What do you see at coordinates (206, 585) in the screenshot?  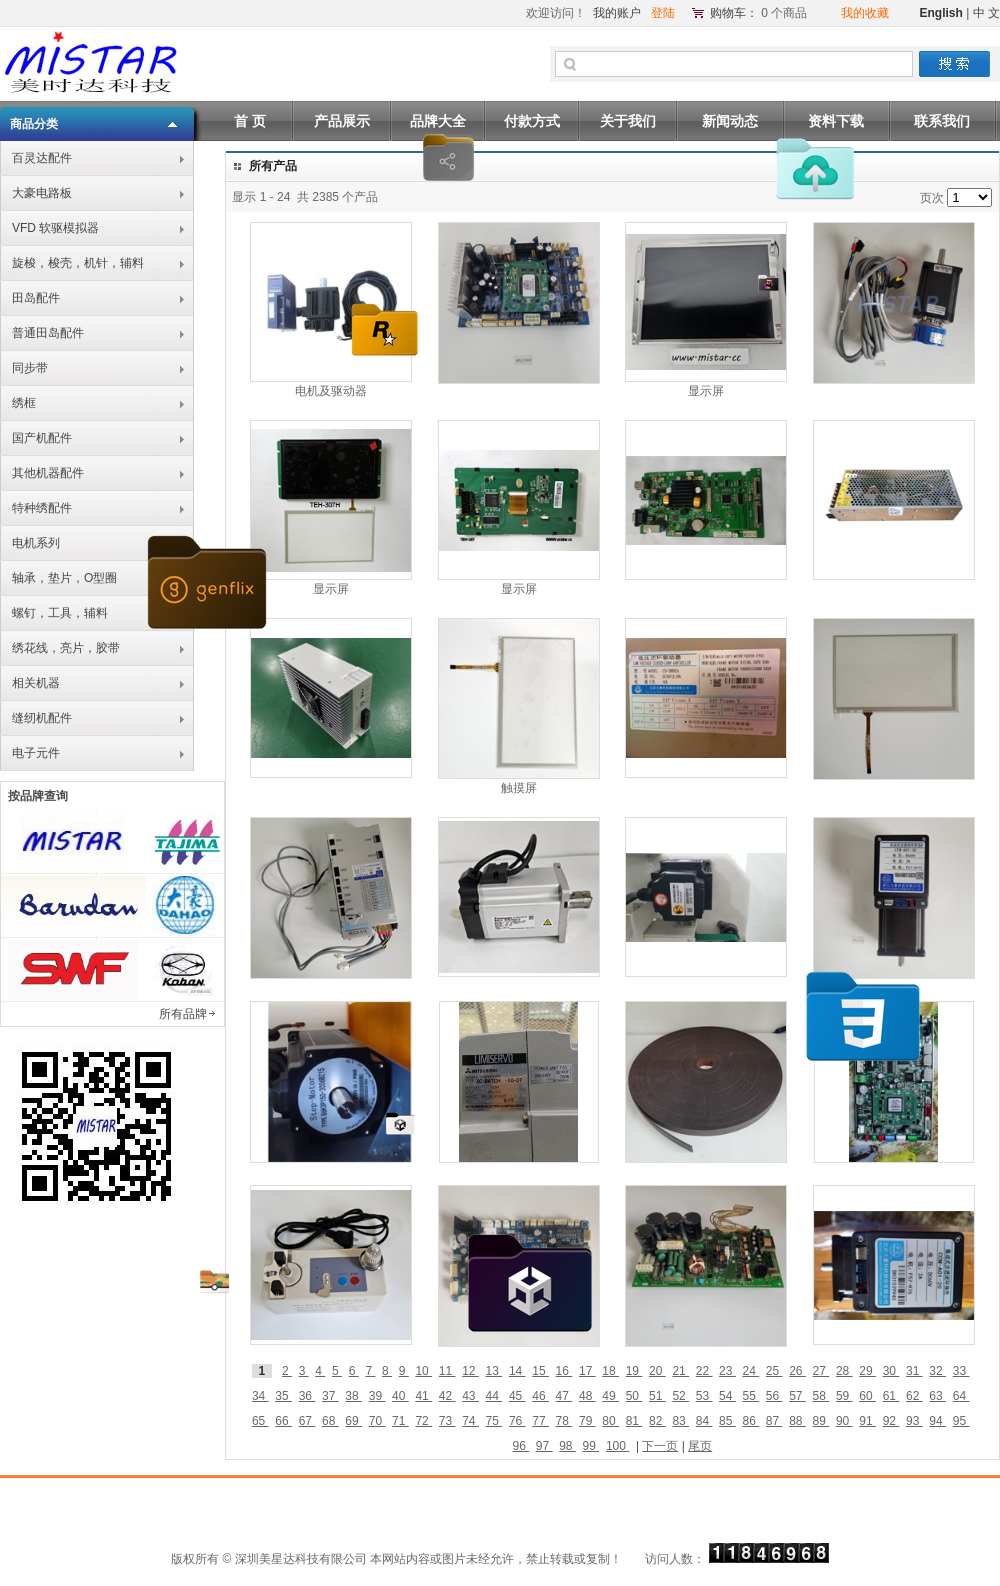 I see `open genflix media folder` at bounding box center [206, 585].